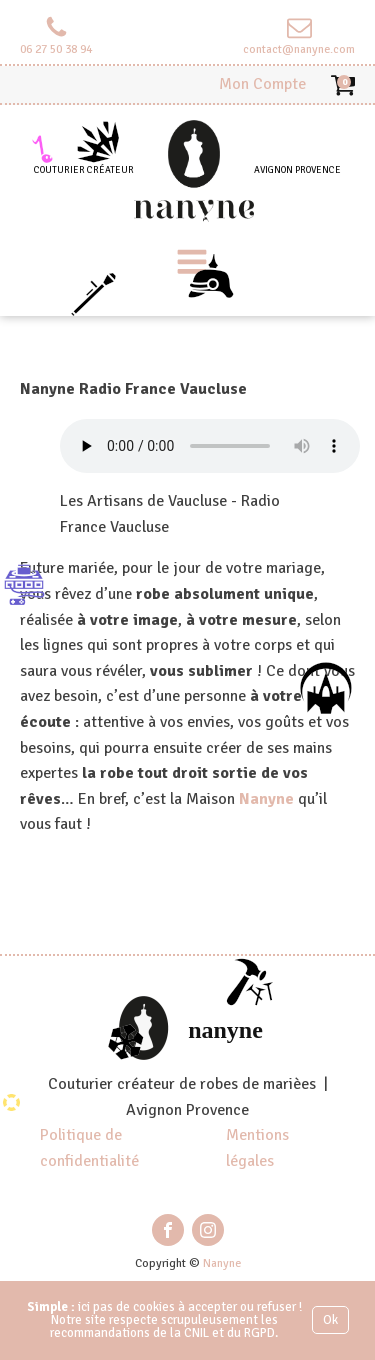 Image resolution: width=375 pixels, height=1360 pixels. What do you see at coordinates (250, 982) in the screenshot?
I see `access construction or building tools` at bounding box center [250, 982].